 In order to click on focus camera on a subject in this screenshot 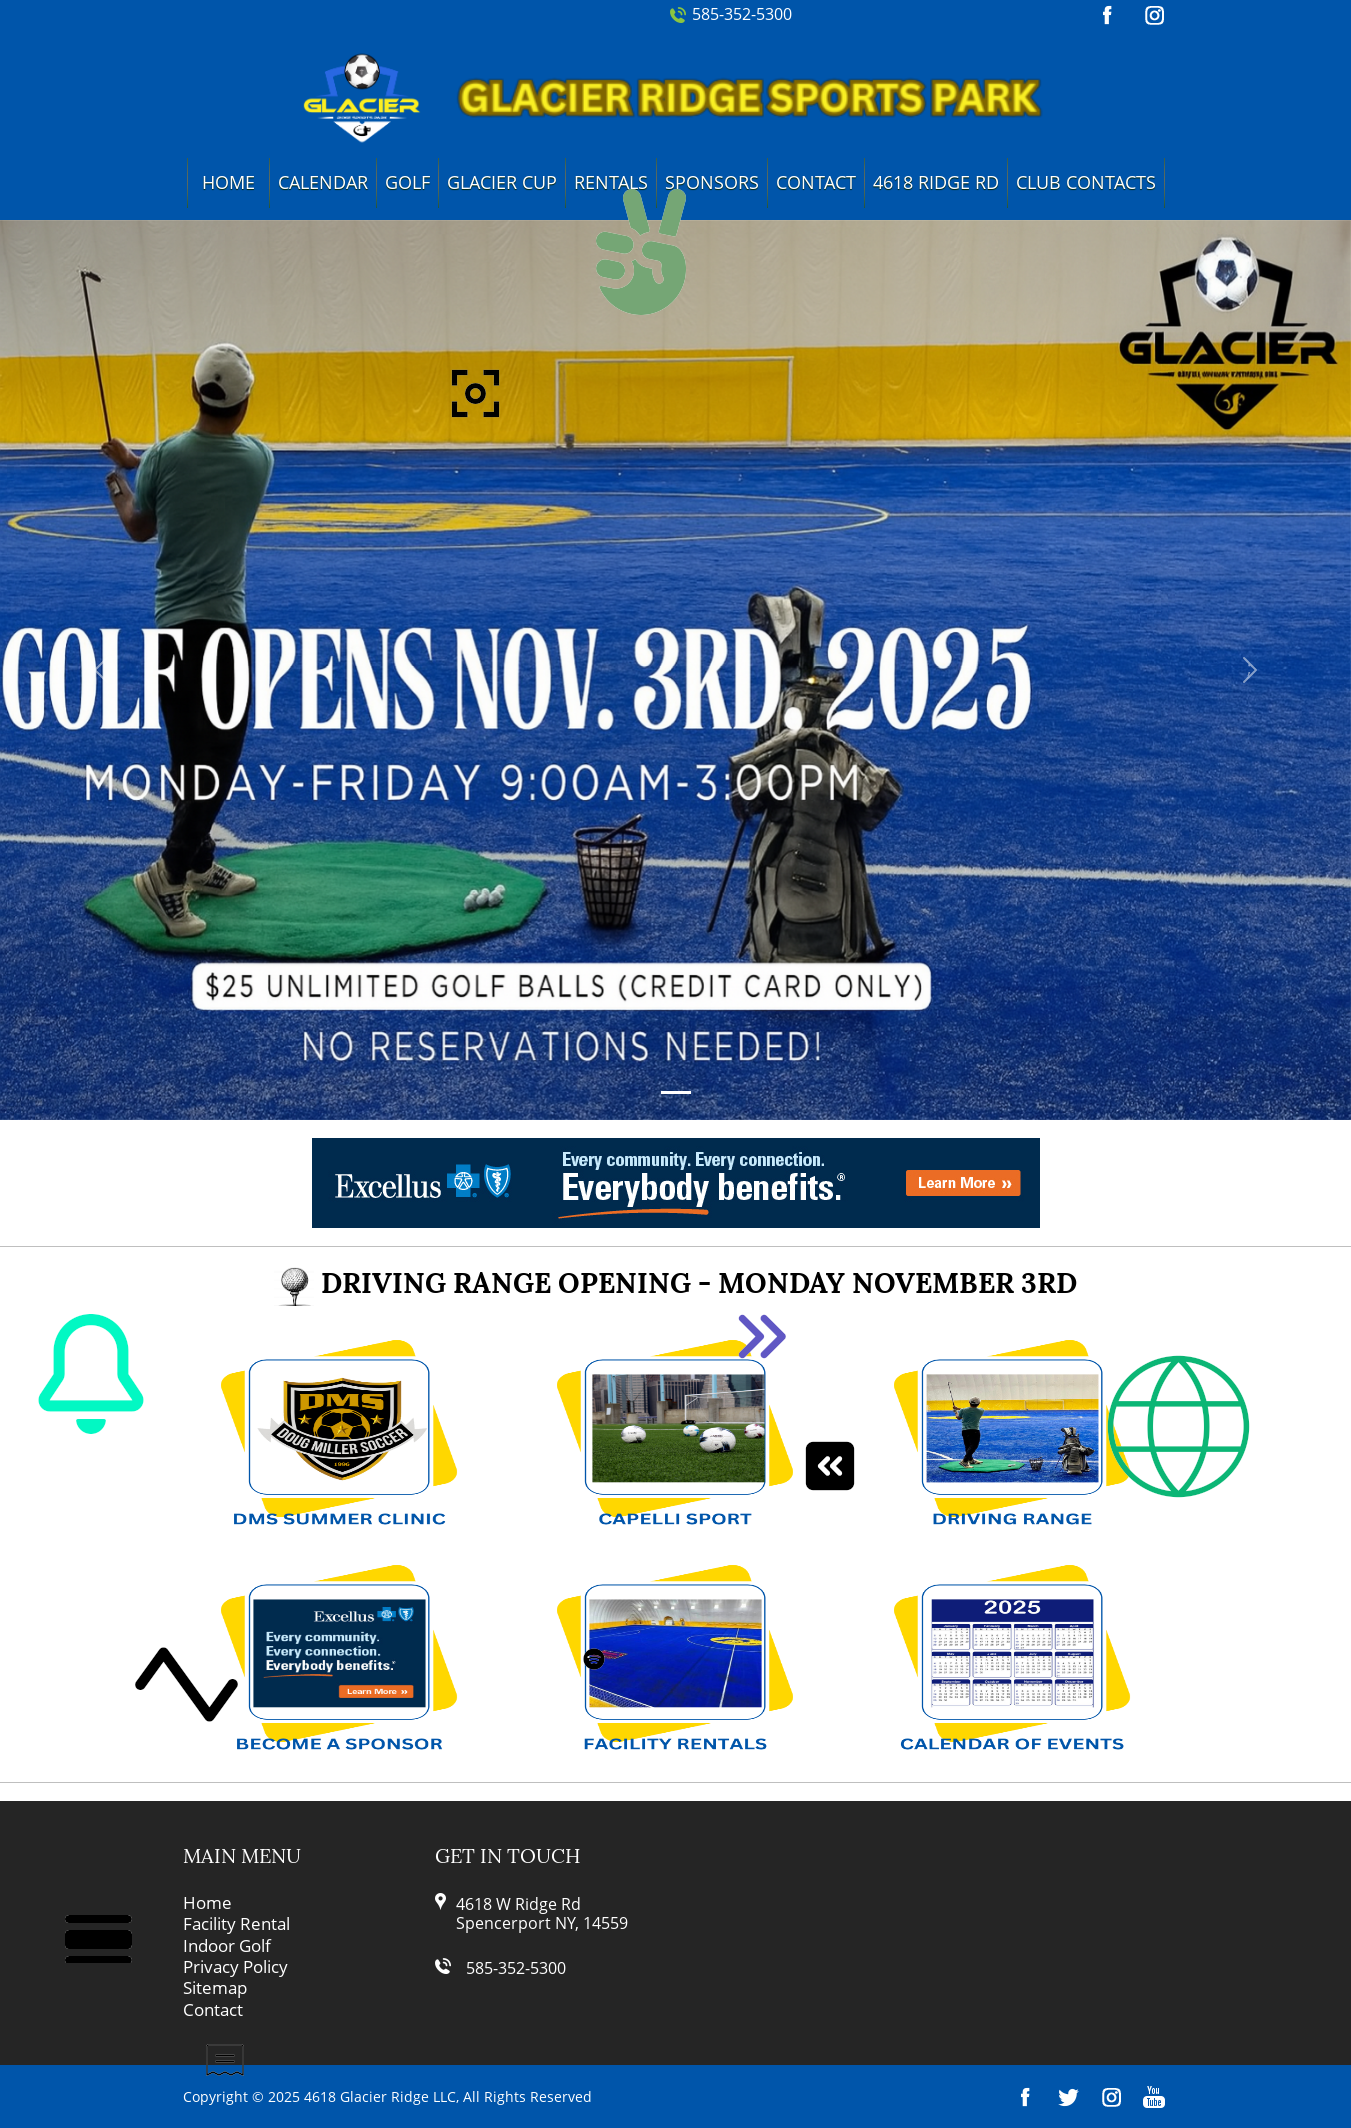, I will do `click(475, 393)`.